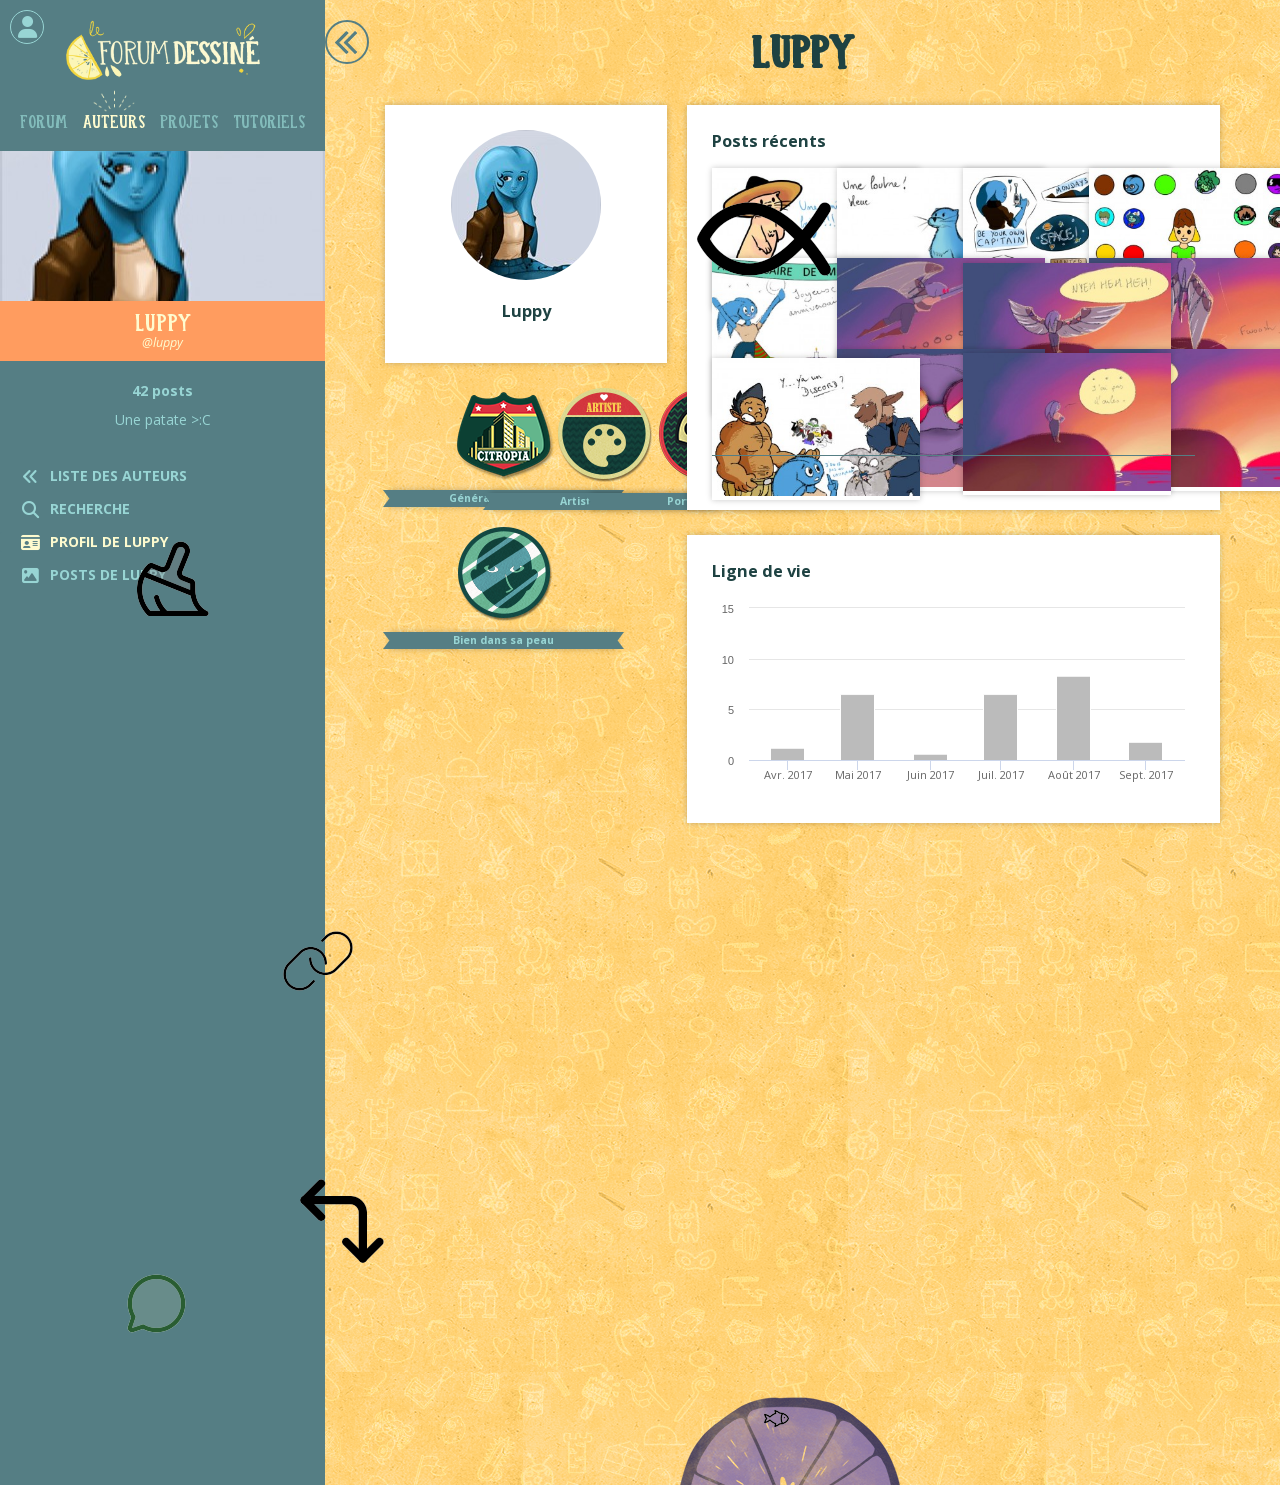  I want to click on clear cache or temporary files, so click(171, 581).